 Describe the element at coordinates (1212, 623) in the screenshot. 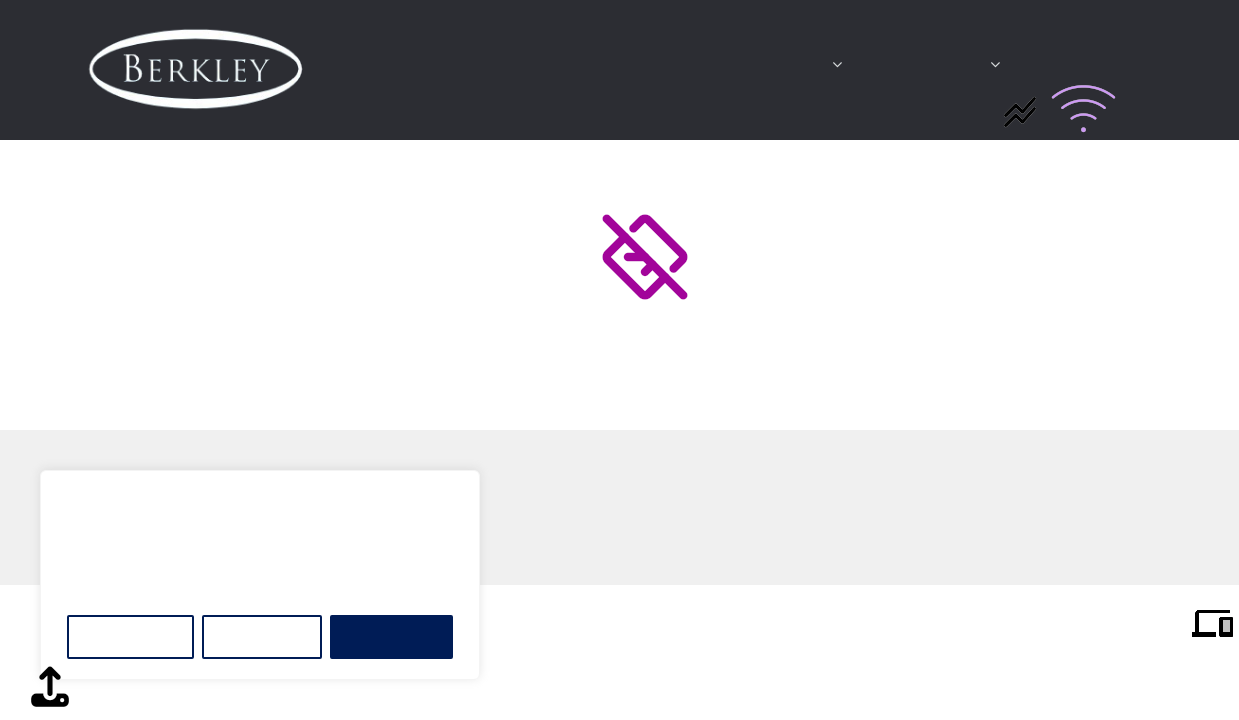

I see `view connected devices` at that location.